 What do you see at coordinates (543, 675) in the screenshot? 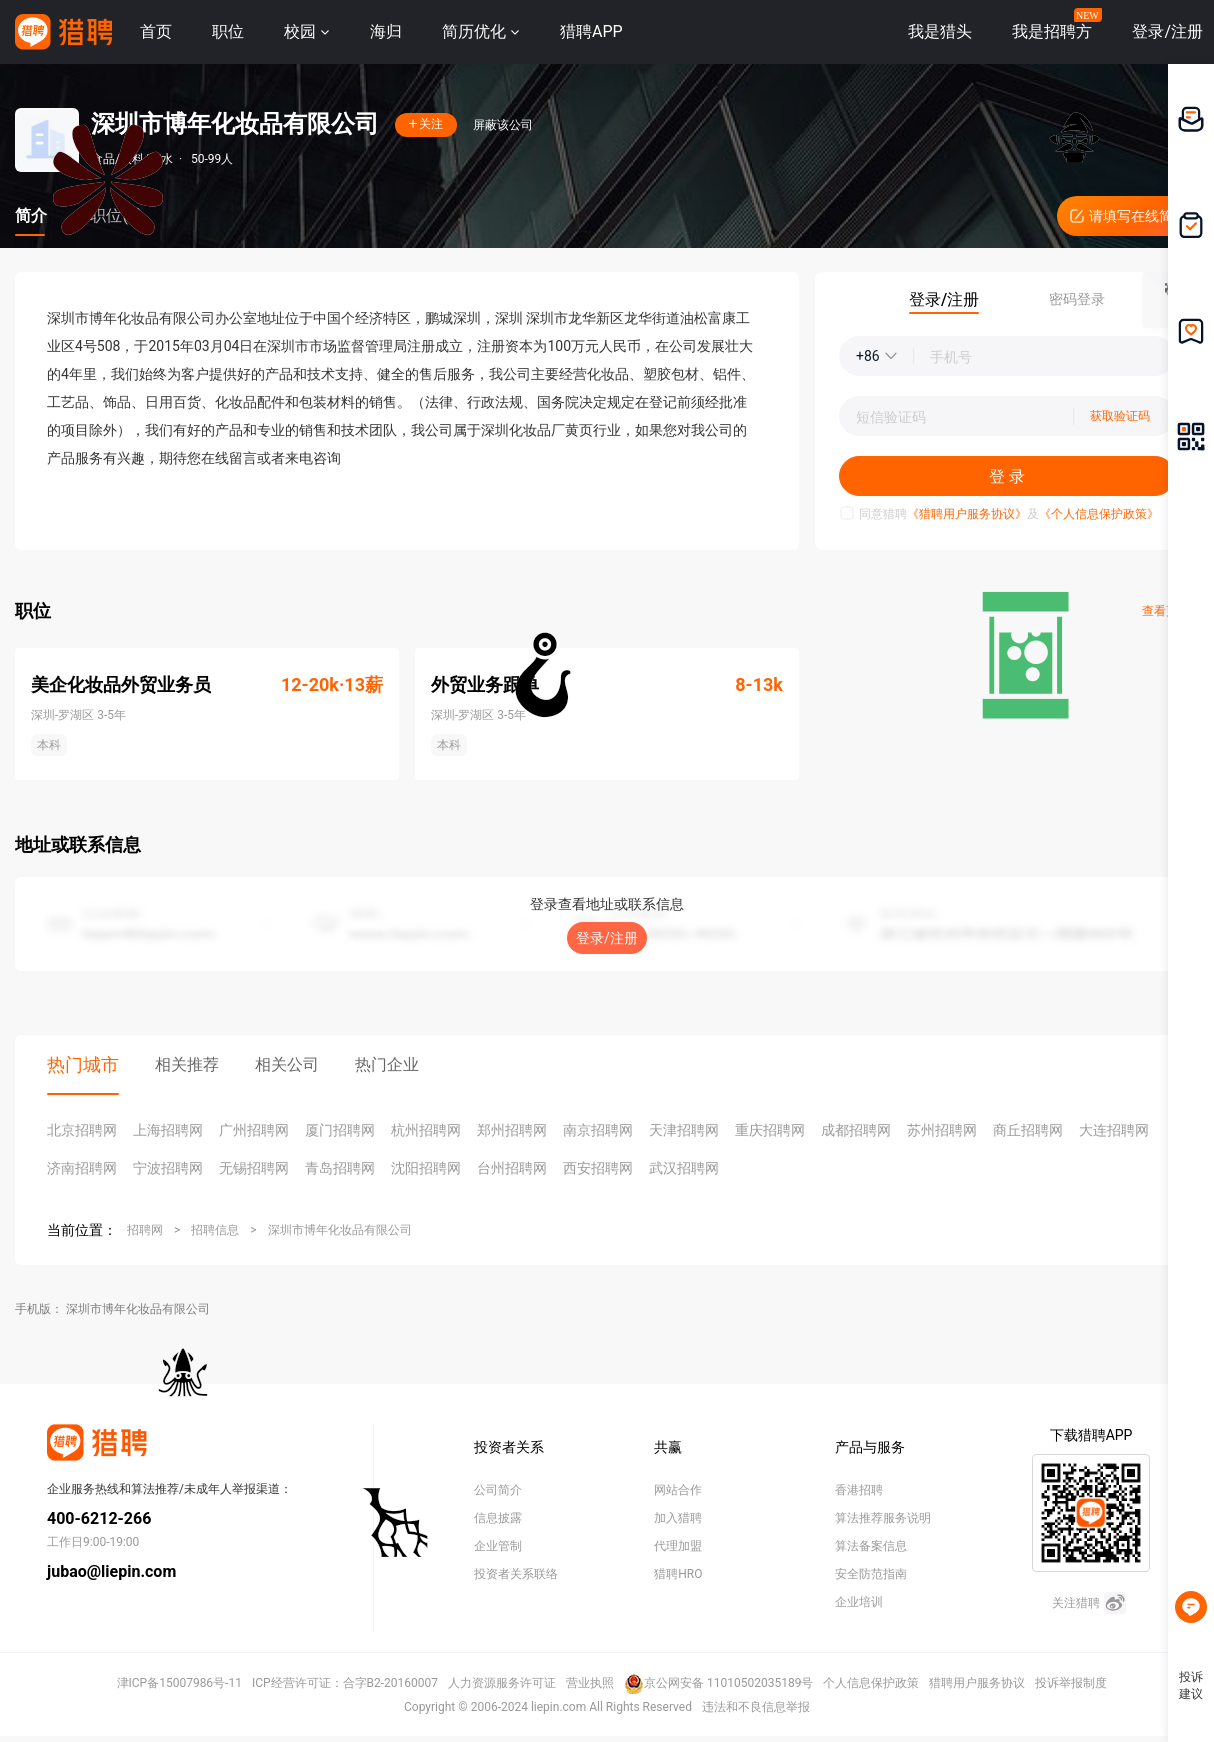
I see `fishing or hook-related game mechanic` at bounding box center [543, 675].